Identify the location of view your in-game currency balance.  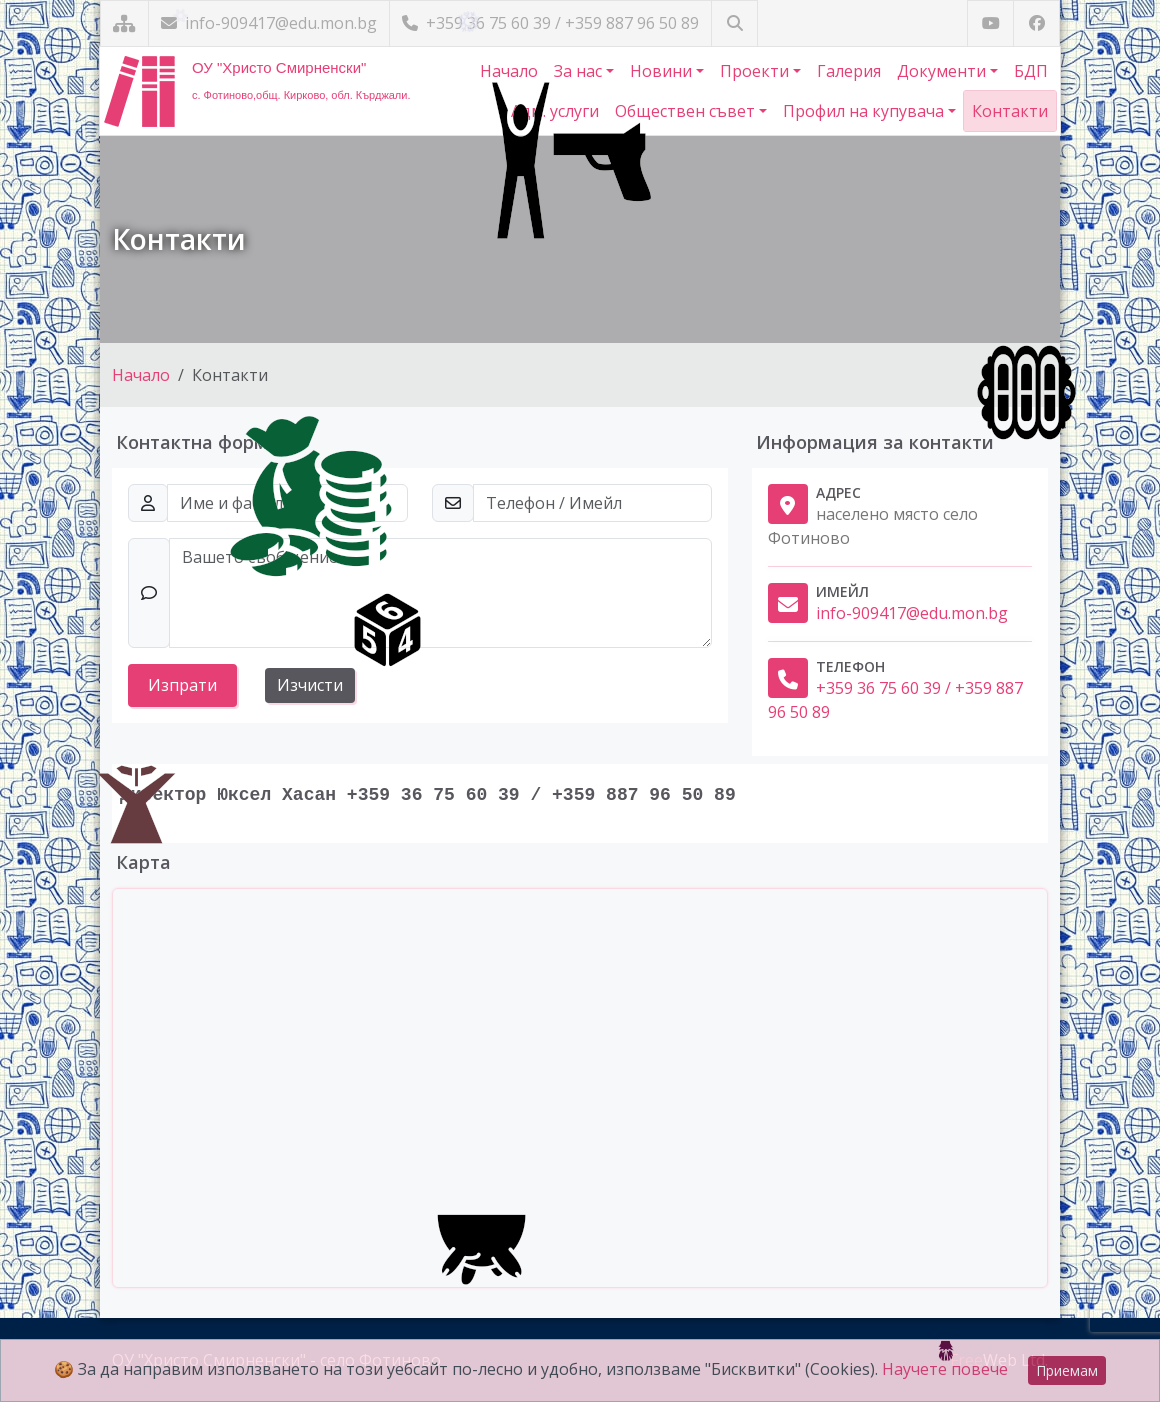
(311, 496).